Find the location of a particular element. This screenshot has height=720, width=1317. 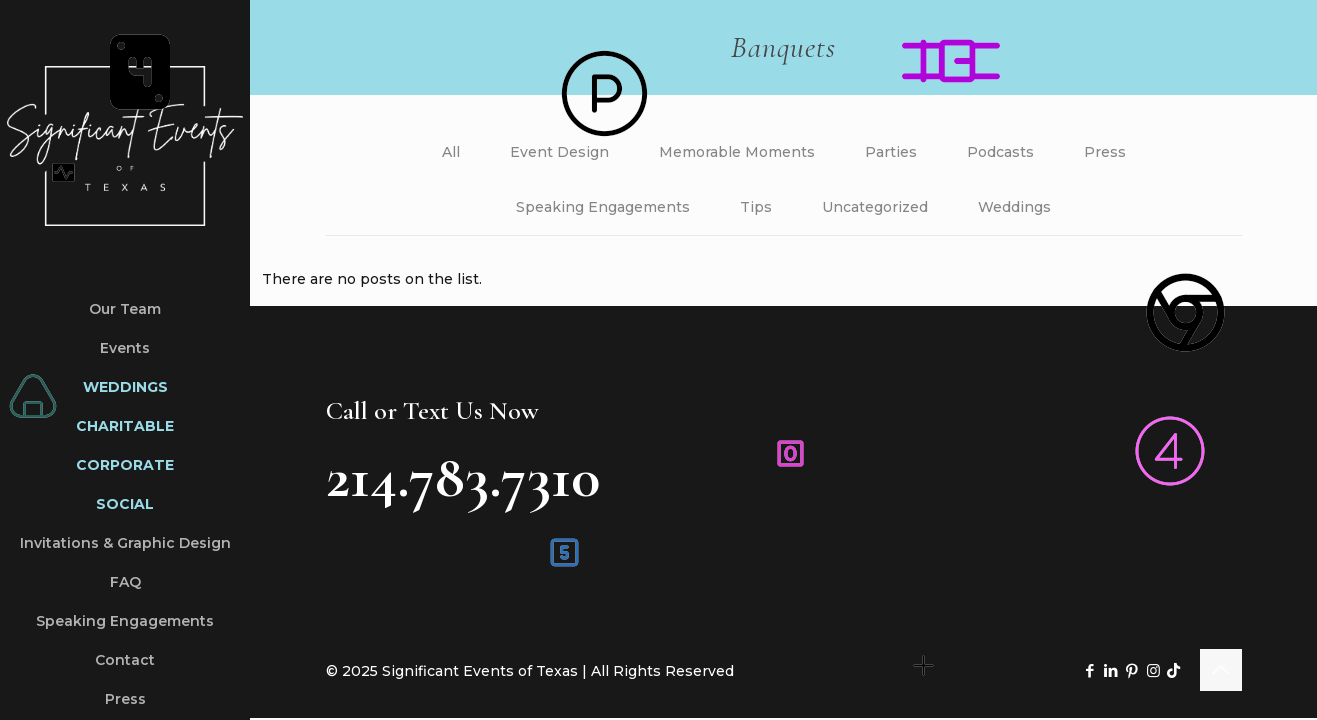

a four of clubs playing card is located at coordinates (140, 72).